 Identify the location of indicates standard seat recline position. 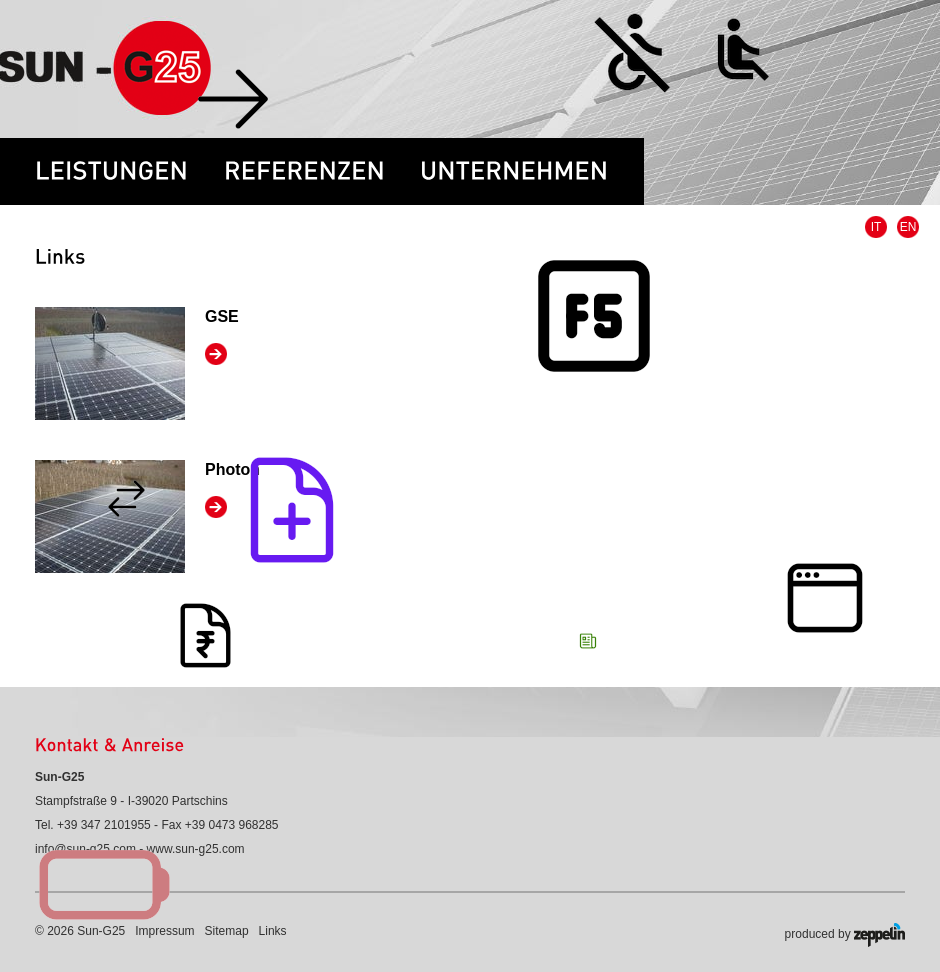
(743, 50).